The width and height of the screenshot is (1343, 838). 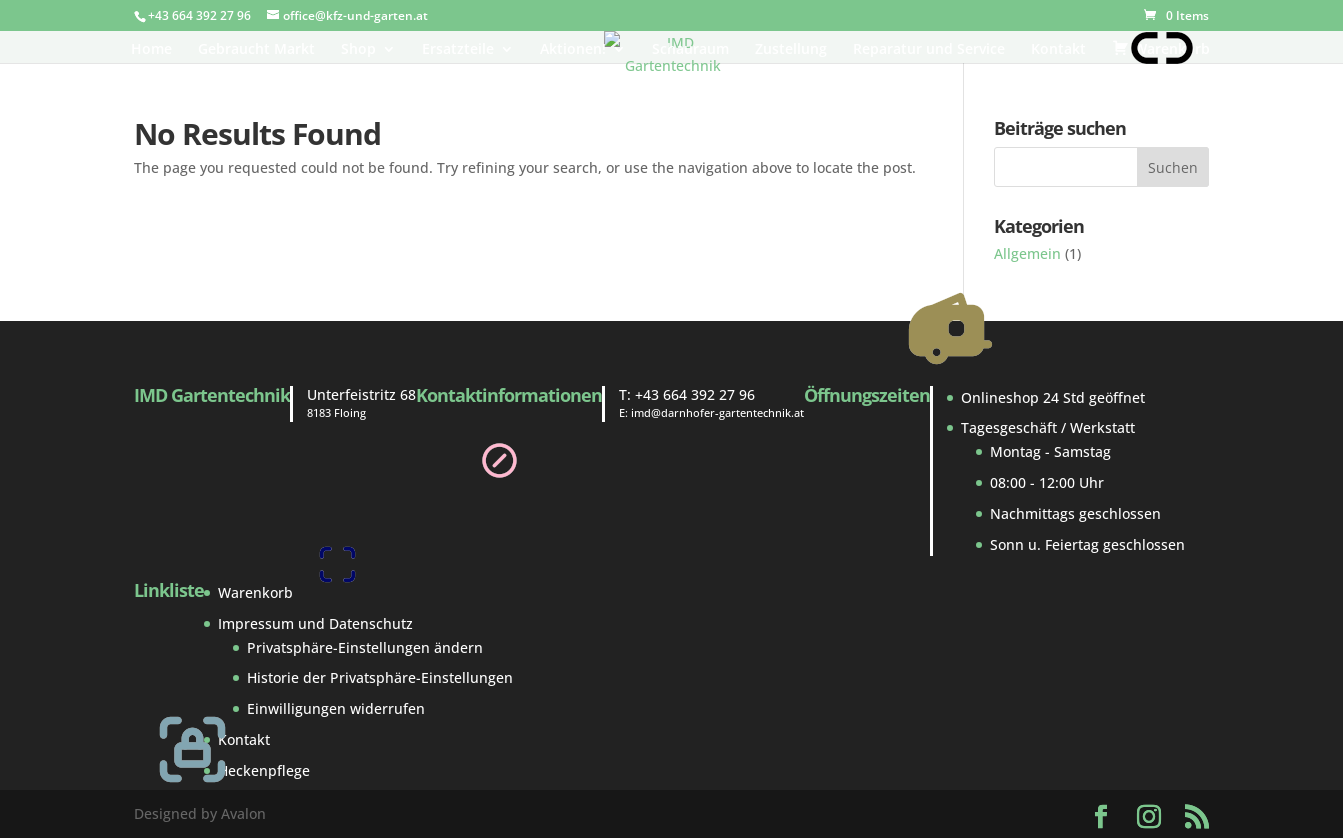 What do you see at coordinates (948, 328) in the screenshot?
I see `access caravan or RV rental options` at bounding box center [948, 328].